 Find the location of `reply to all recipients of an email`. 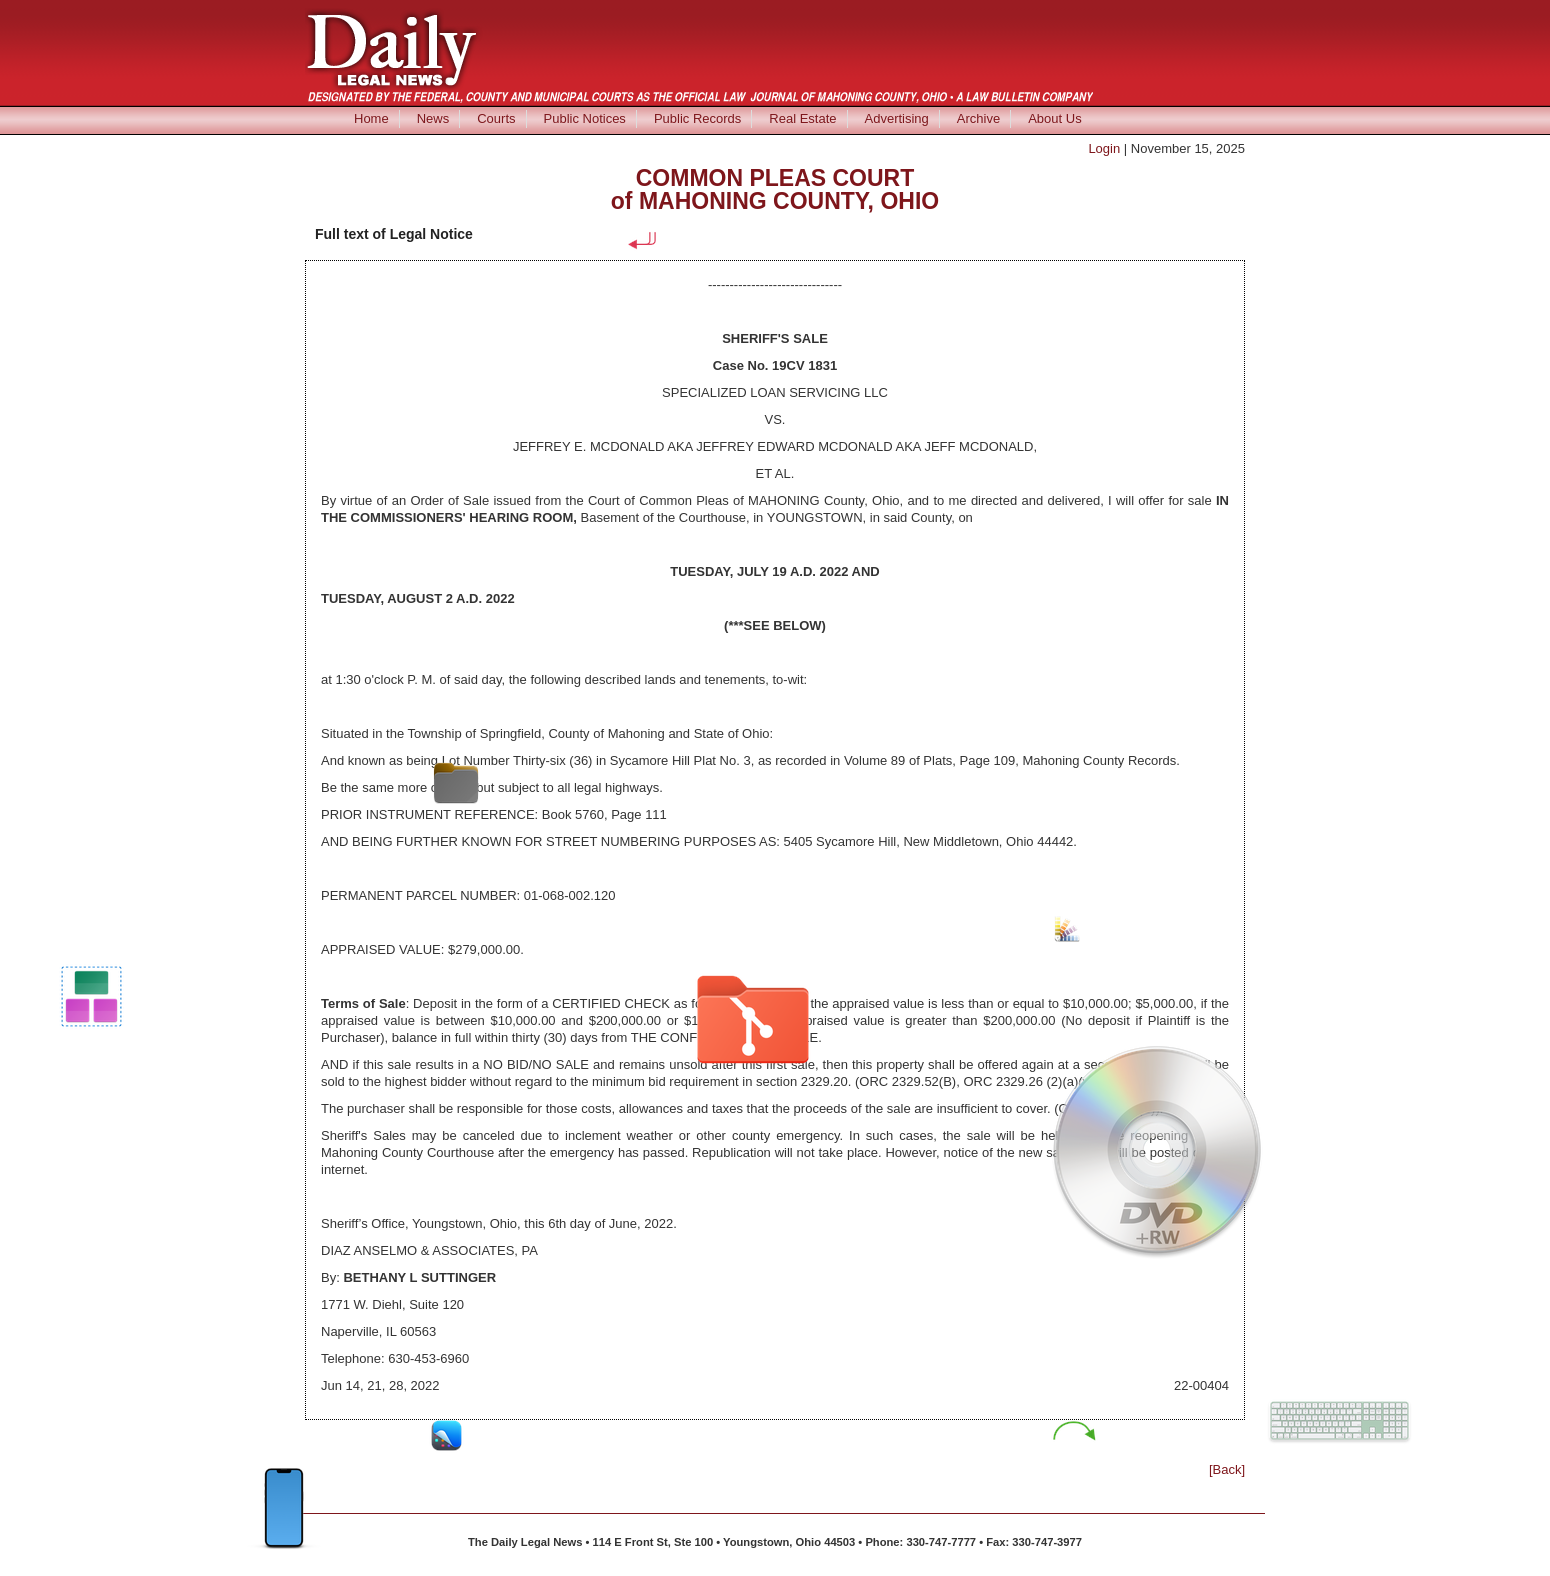

reply to all recipients of an email is located at coordinates (641, 238).